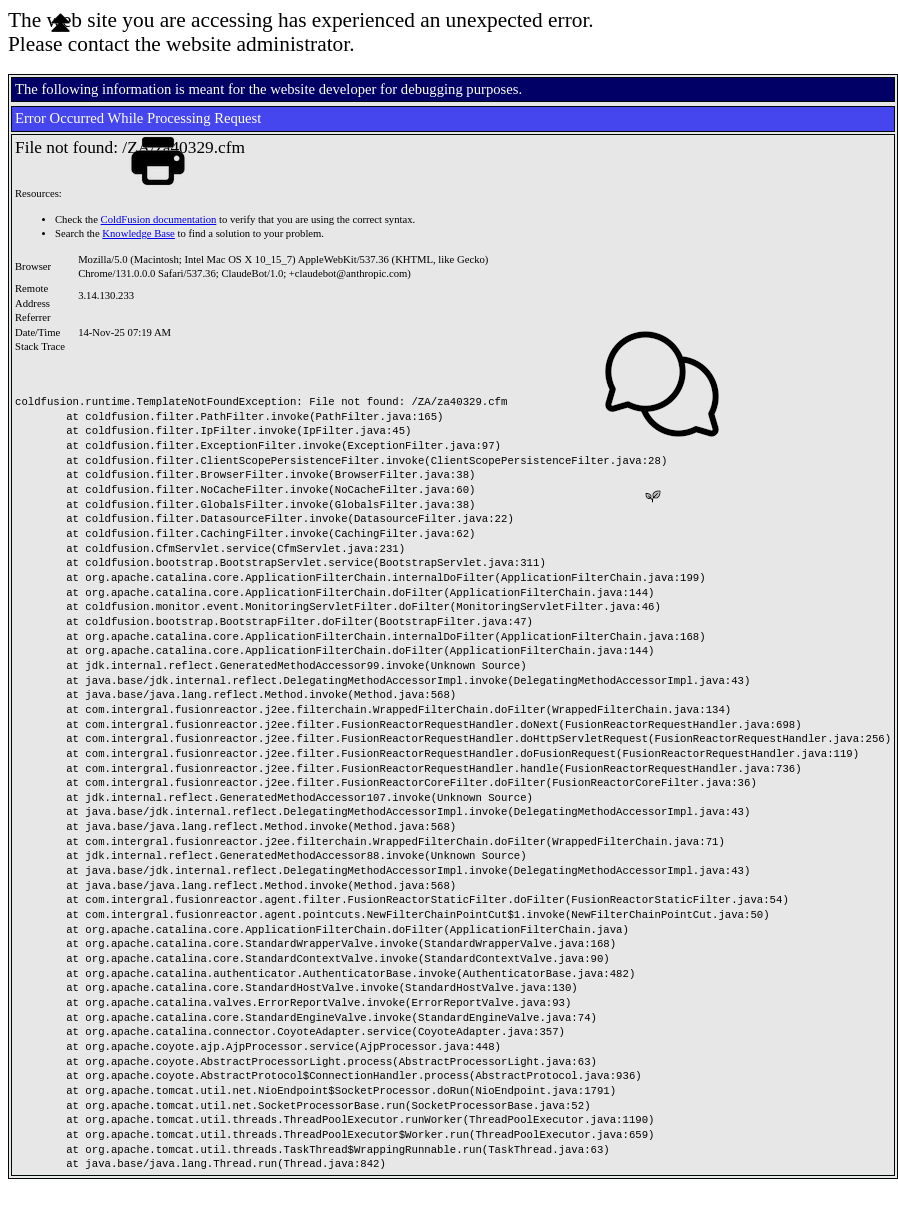  What do you see at coordinates (662, 384) in the screenshot?
I see `open chat or messaging` at bounding box center [662, 384].